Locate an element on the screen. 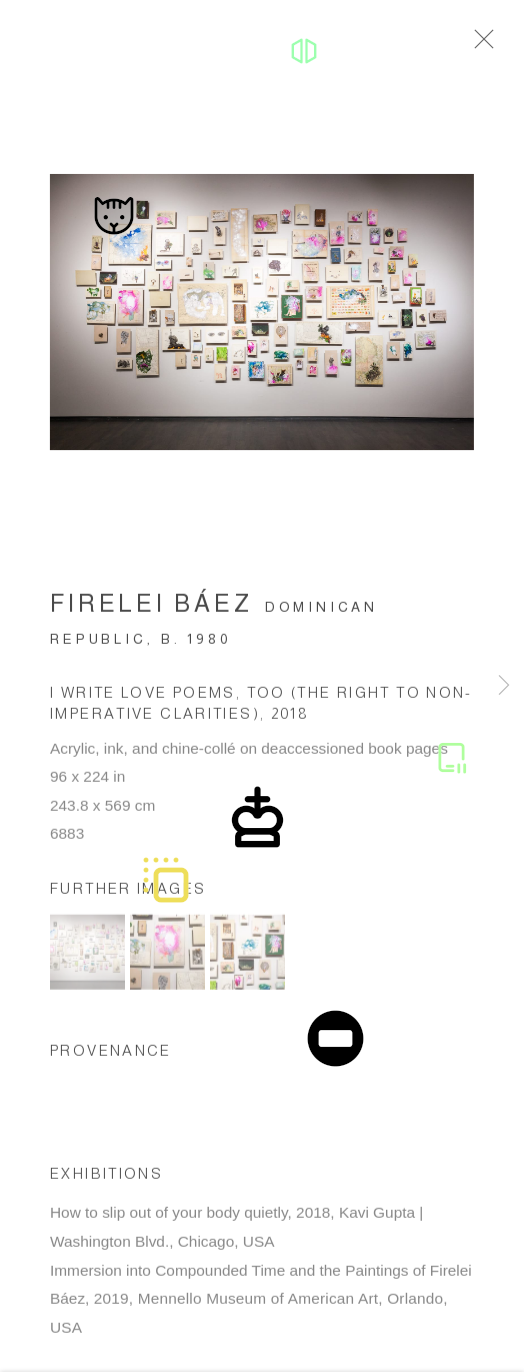 The width and height of the screenshot is (524, 1372). MetaBrainz logo is located at coordinates (304, 51).